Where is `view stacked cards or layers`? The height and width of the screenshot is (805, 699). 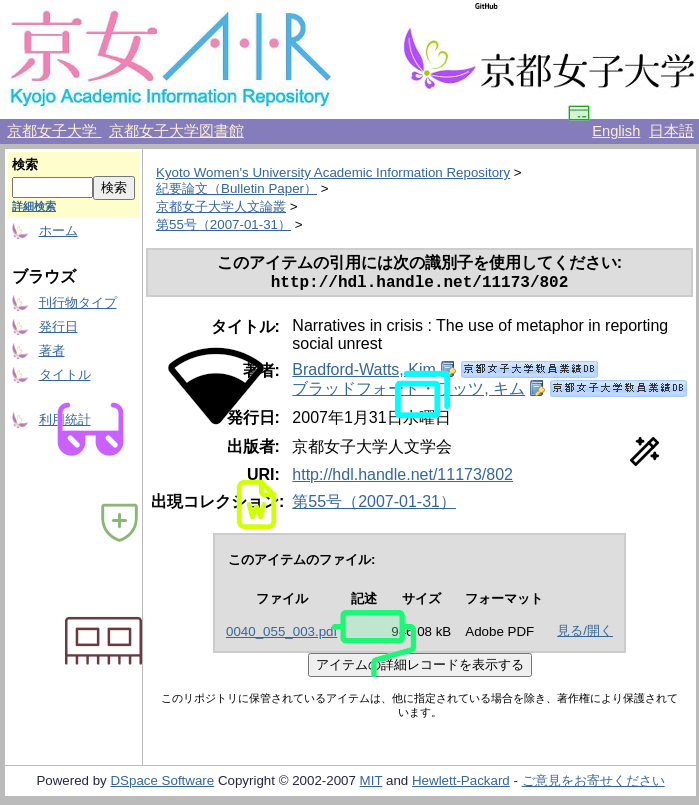
view stacked cards or layers is located at coordinates (422, 394).